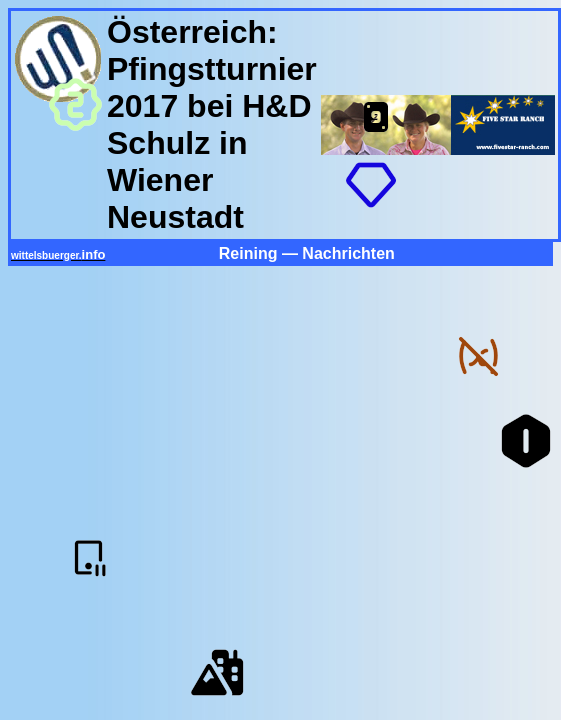  Describe the element at coordinates (376, 117) in the screenshot. I see `play the 9 card in a card game` at that location.